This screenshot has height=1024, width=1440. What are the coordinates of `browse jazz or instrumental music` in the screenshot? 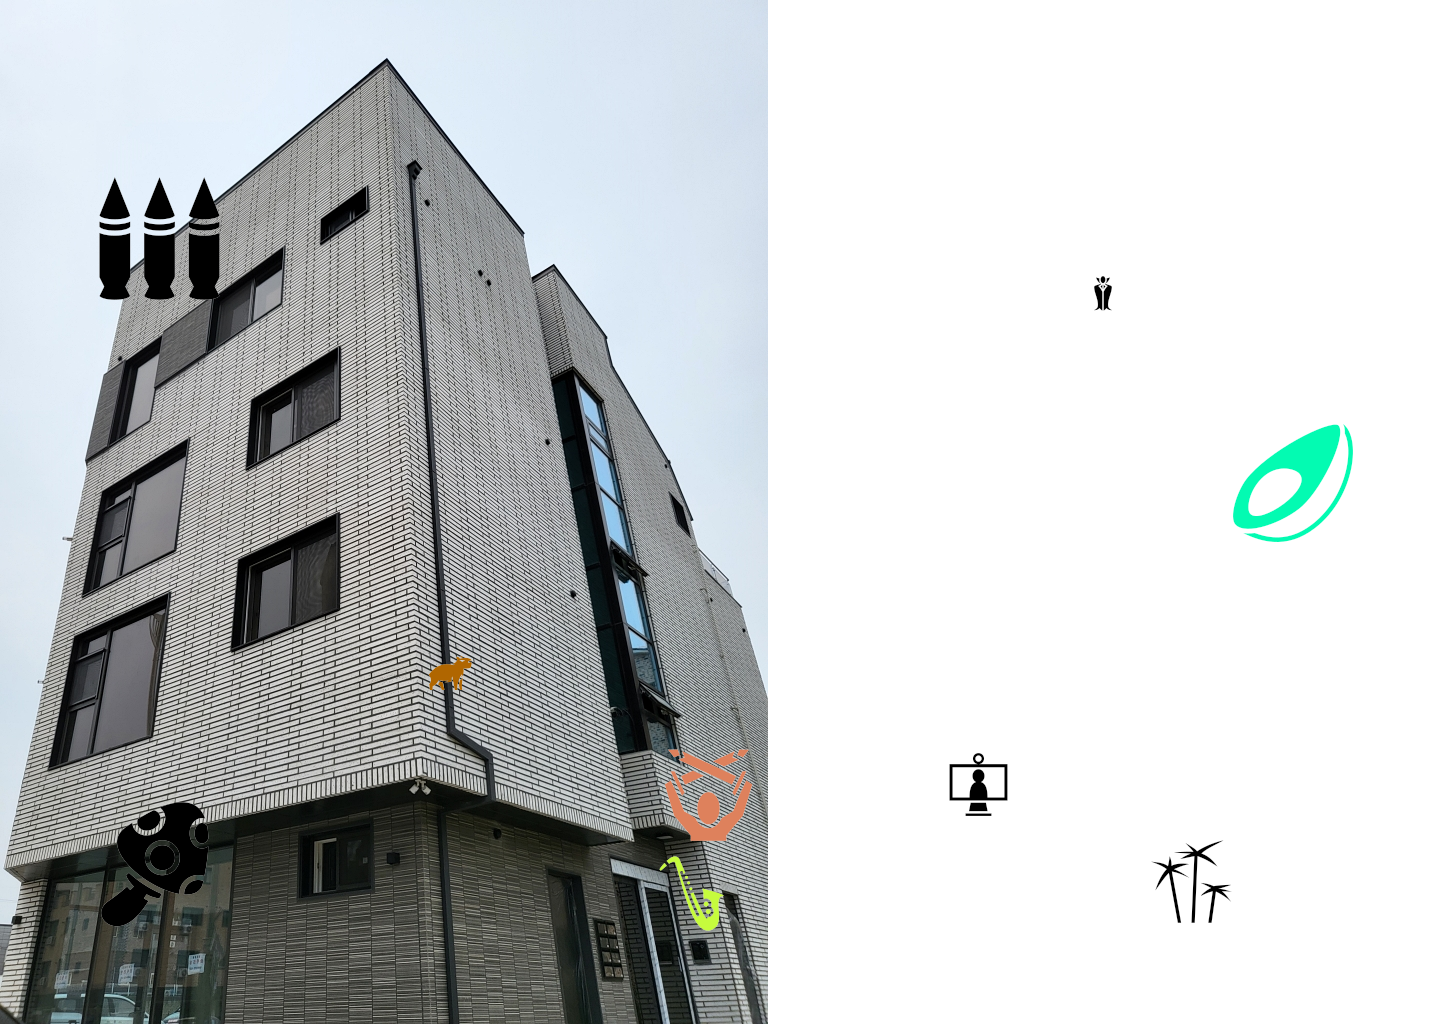 It's located at (691, 893).